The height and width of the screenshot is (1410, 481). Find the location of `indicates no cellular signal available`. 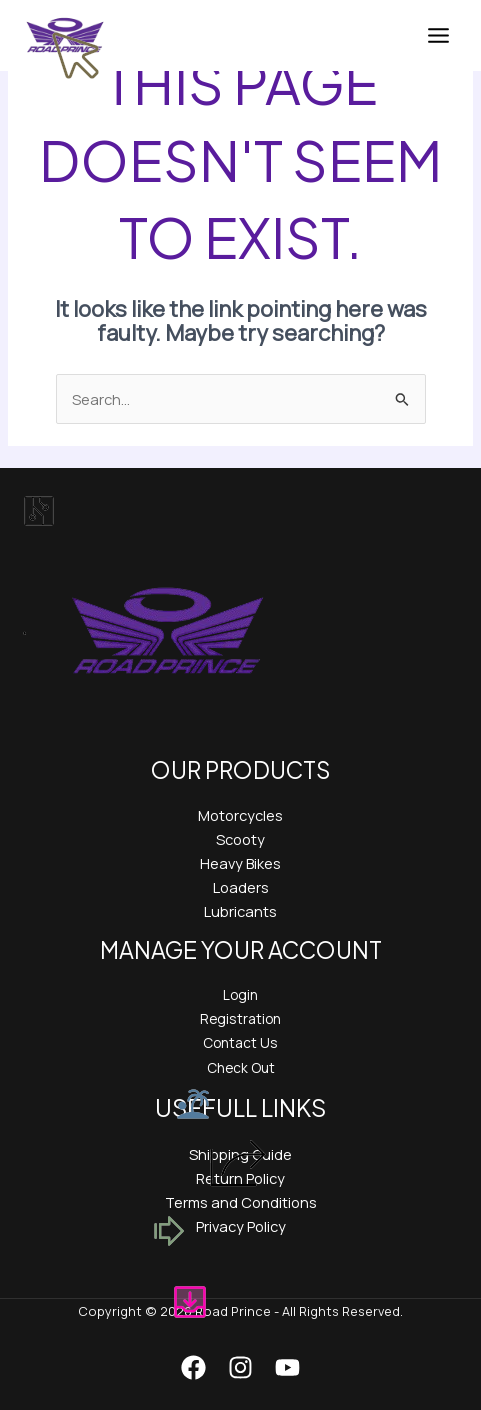

indicates no cellular signal available is located at coordinates (33, 627).